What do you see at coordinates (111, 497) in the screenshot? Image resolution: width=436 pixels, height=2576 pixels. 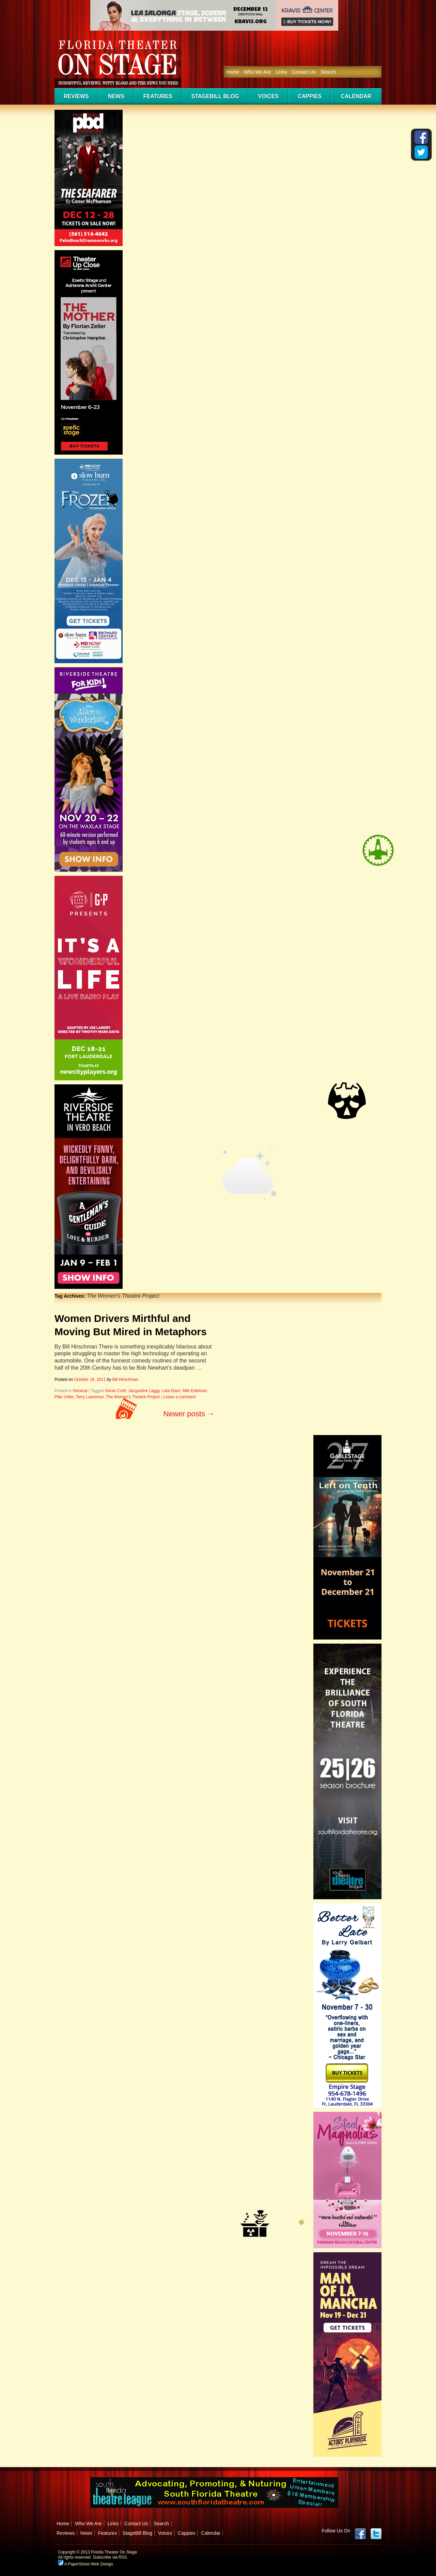 I see `tap or click to interact` at bounding box center [111, 497].